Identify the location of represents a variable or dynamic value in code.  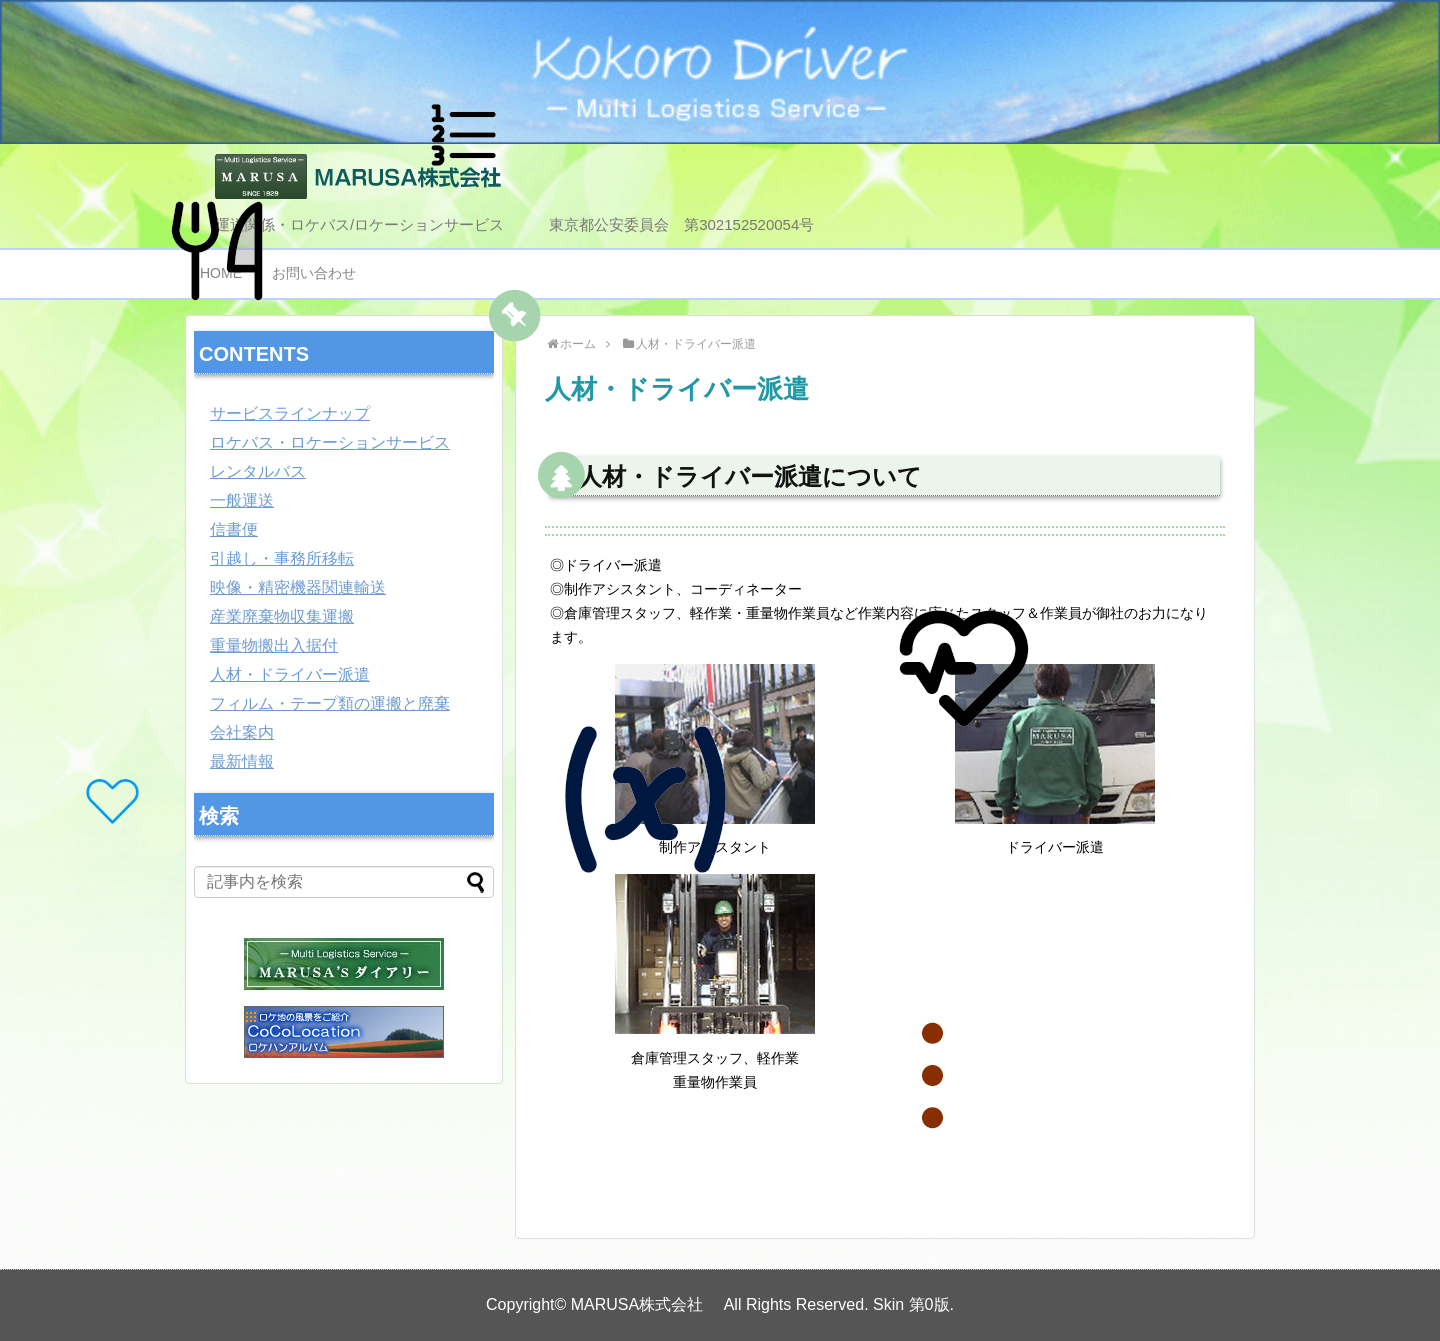
(645, 799).